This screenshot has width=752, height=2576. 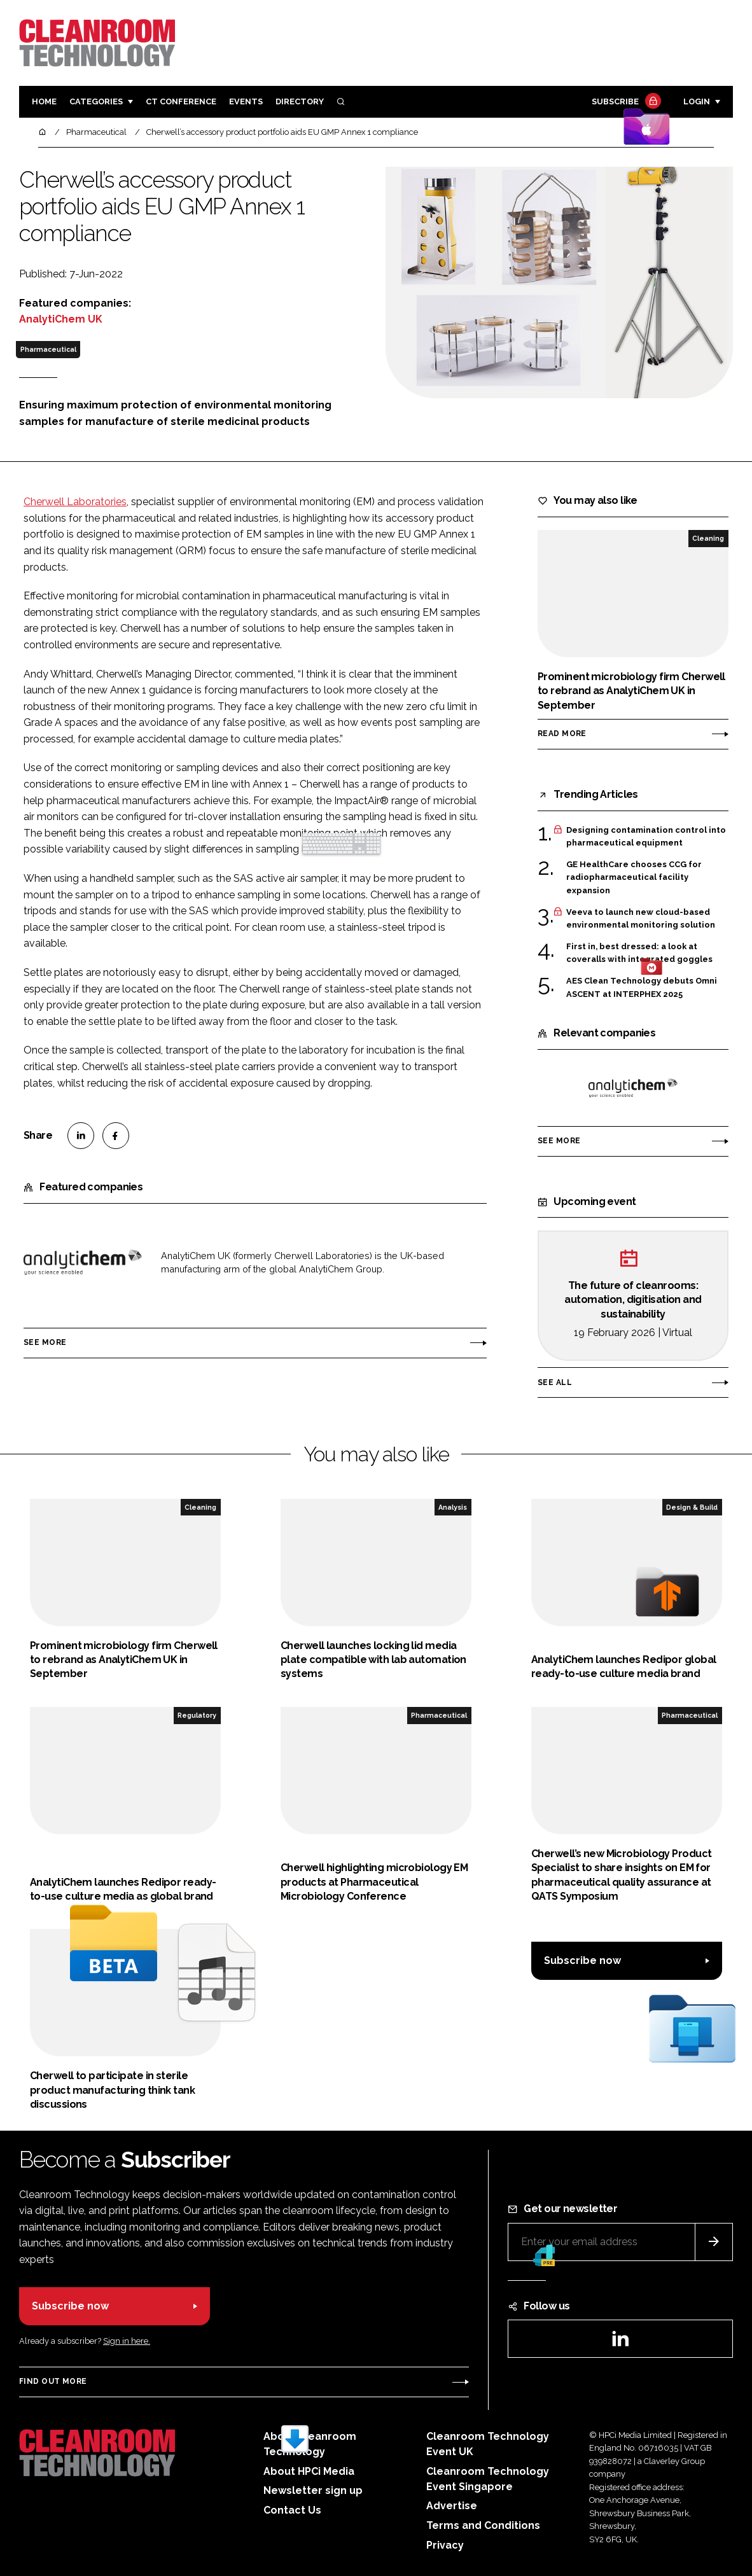 I want to click on open tensorflow project folder, so click(x=667, y=1593).